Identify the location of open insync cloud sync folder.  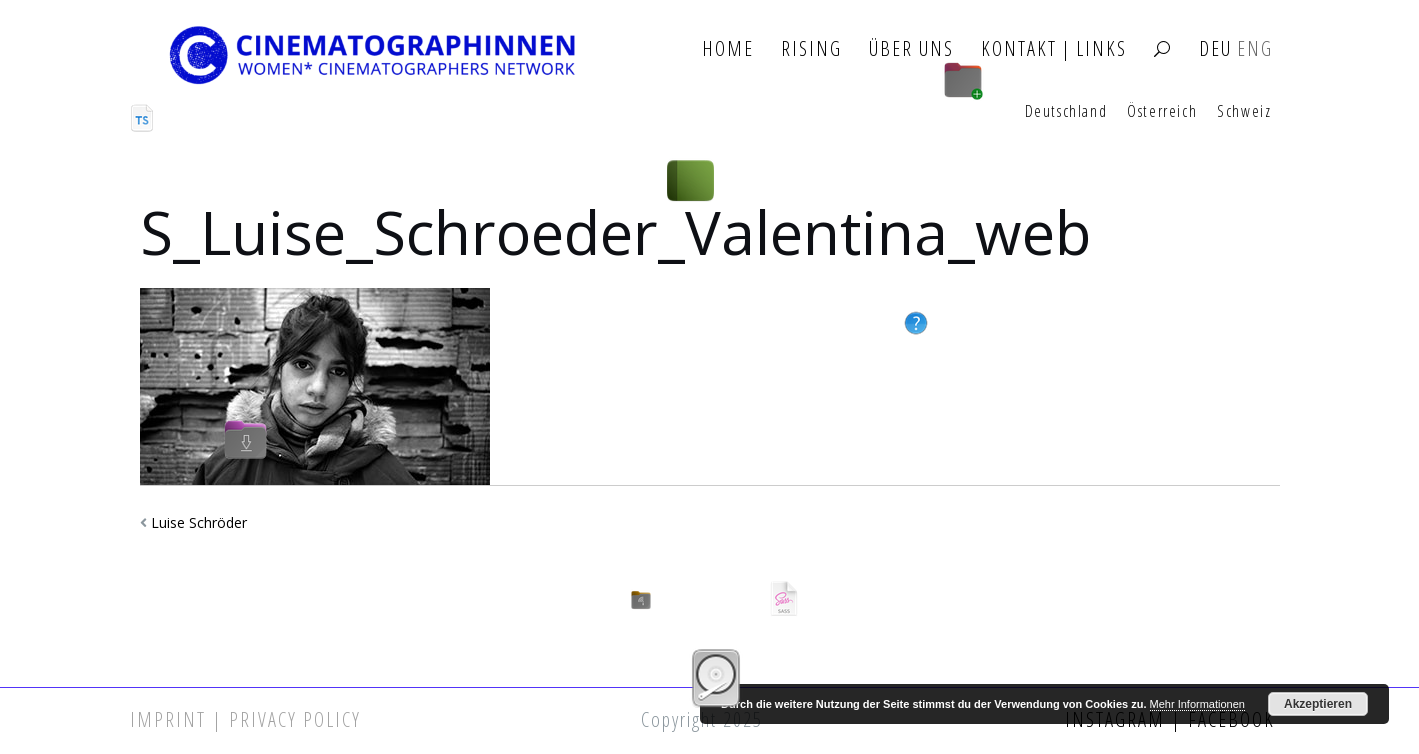
(641, 600).